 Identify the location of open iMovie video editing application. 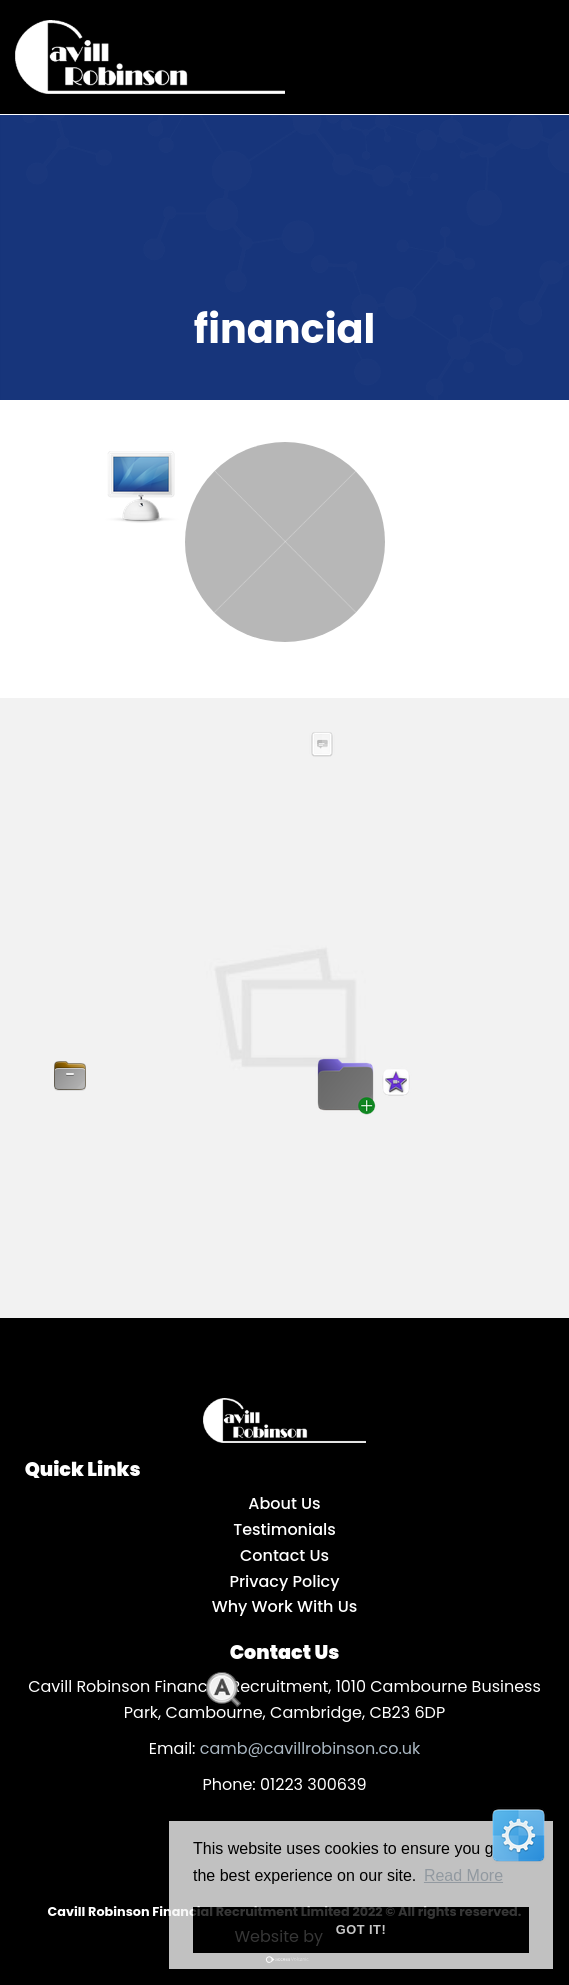
(396, 1082).